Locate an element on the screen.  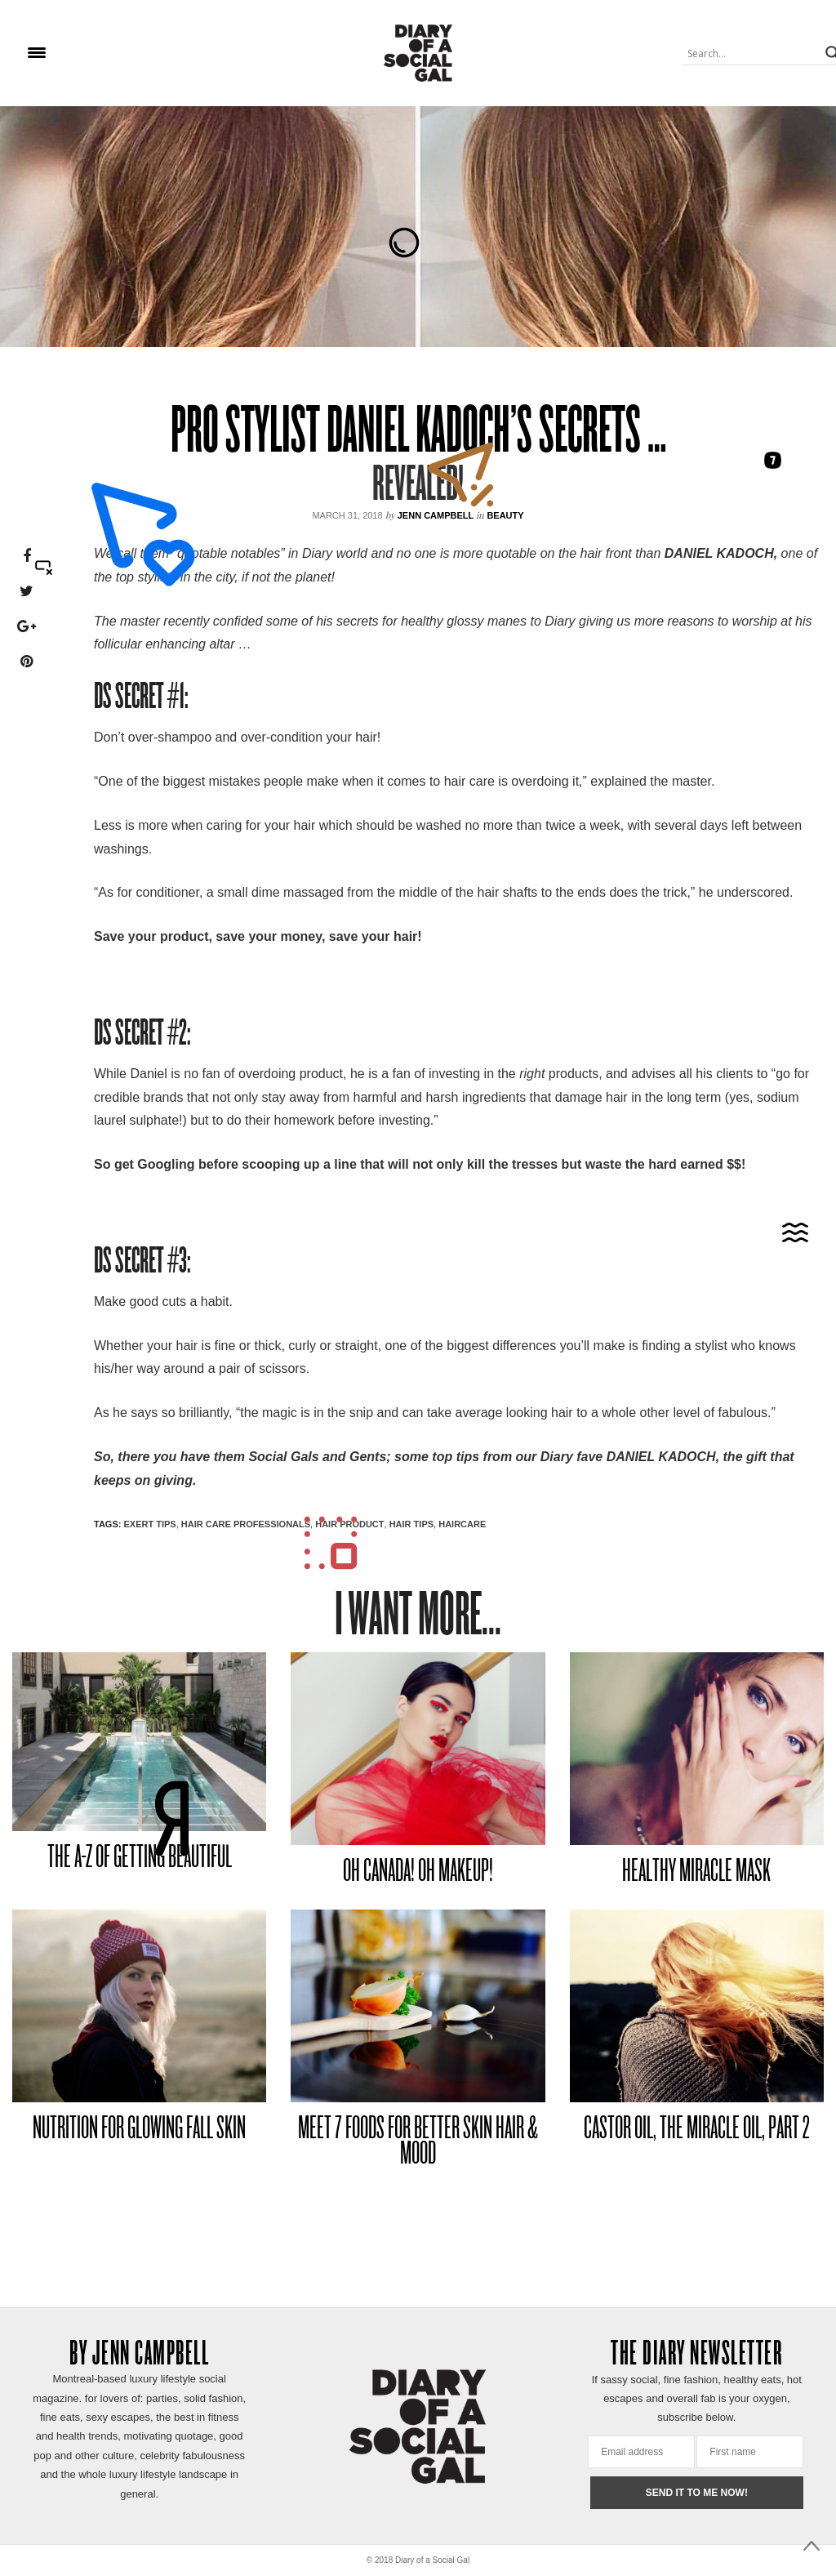
align element to bottom-right corner is located at coordinates (331, 1543).